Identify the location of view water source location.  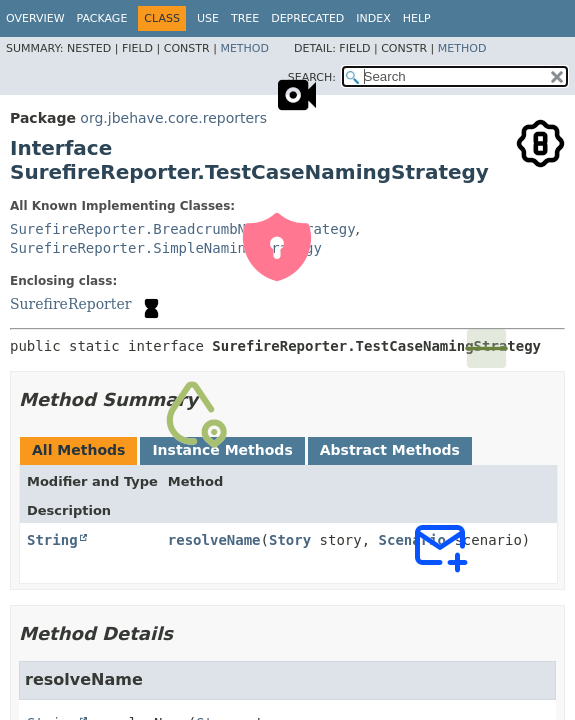
(192, 413).